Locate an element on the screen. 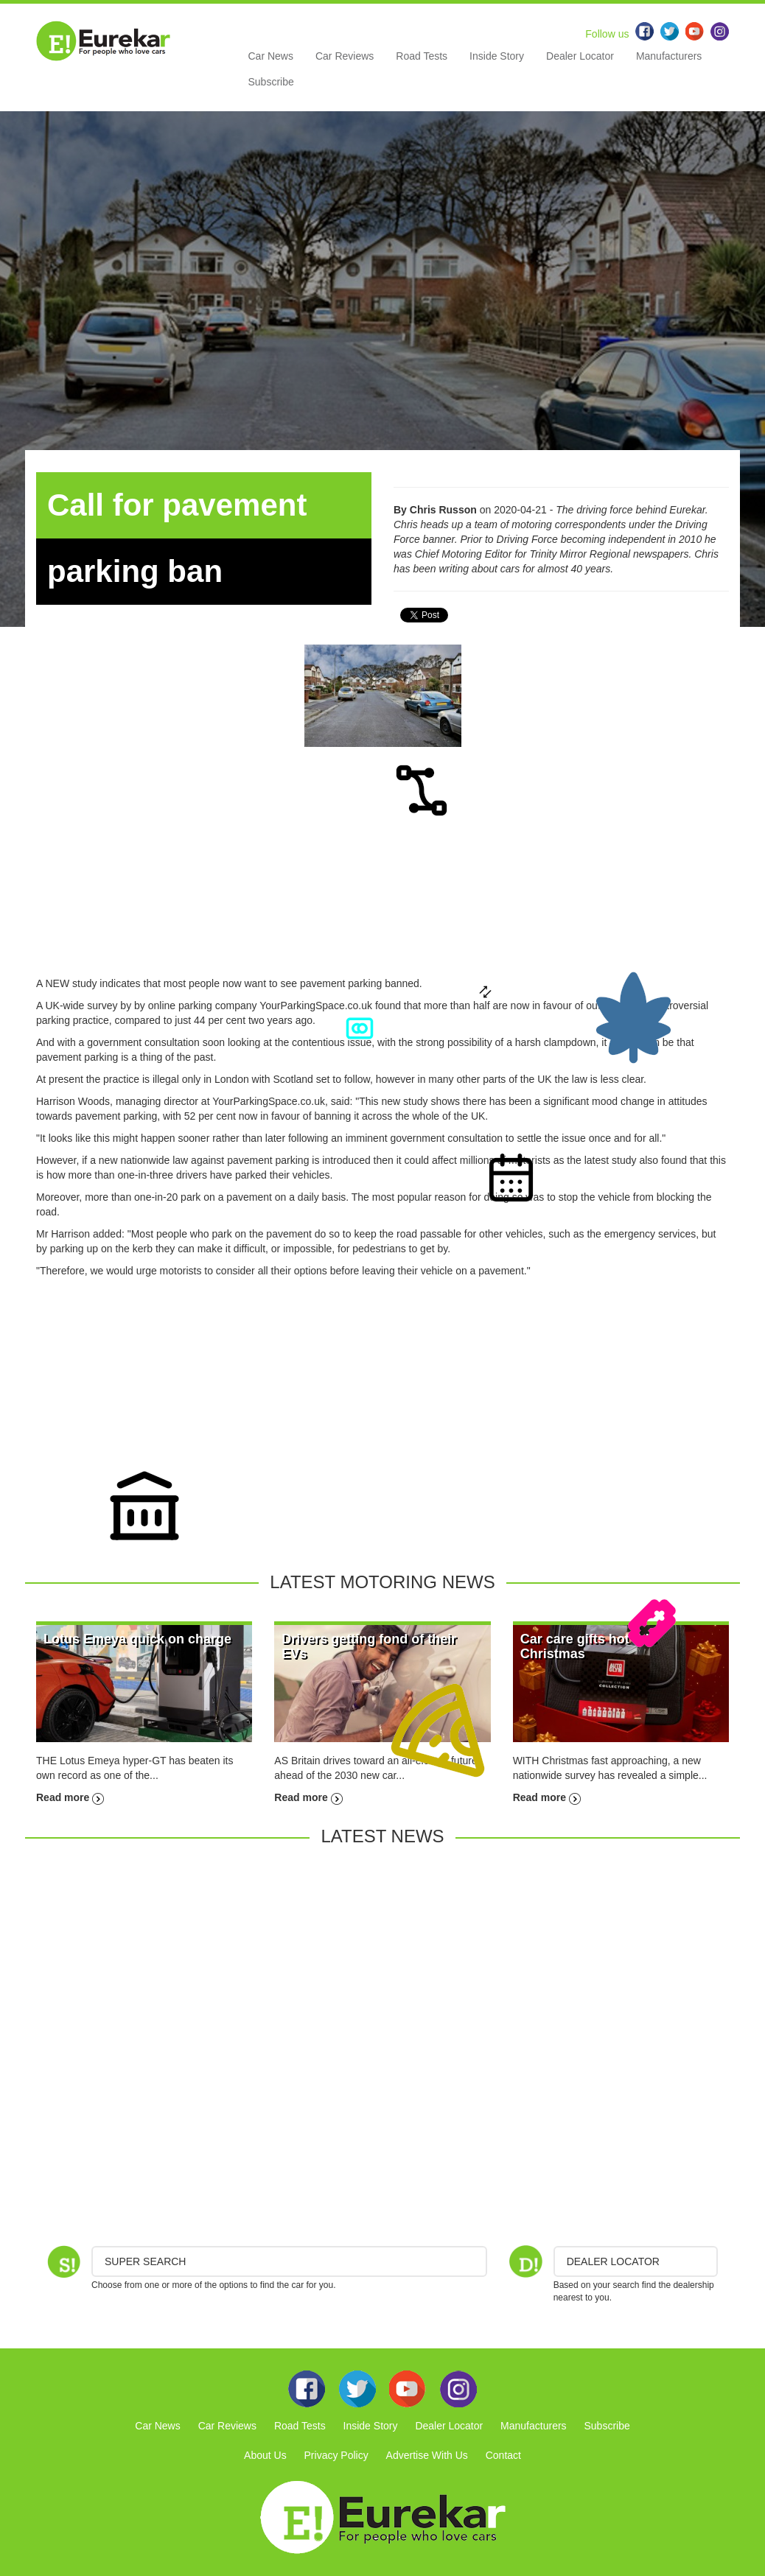 Image resolution: width=765 pixels, height=2576 pixels. order food or access food delivery is located at coordinates (438, 1730).